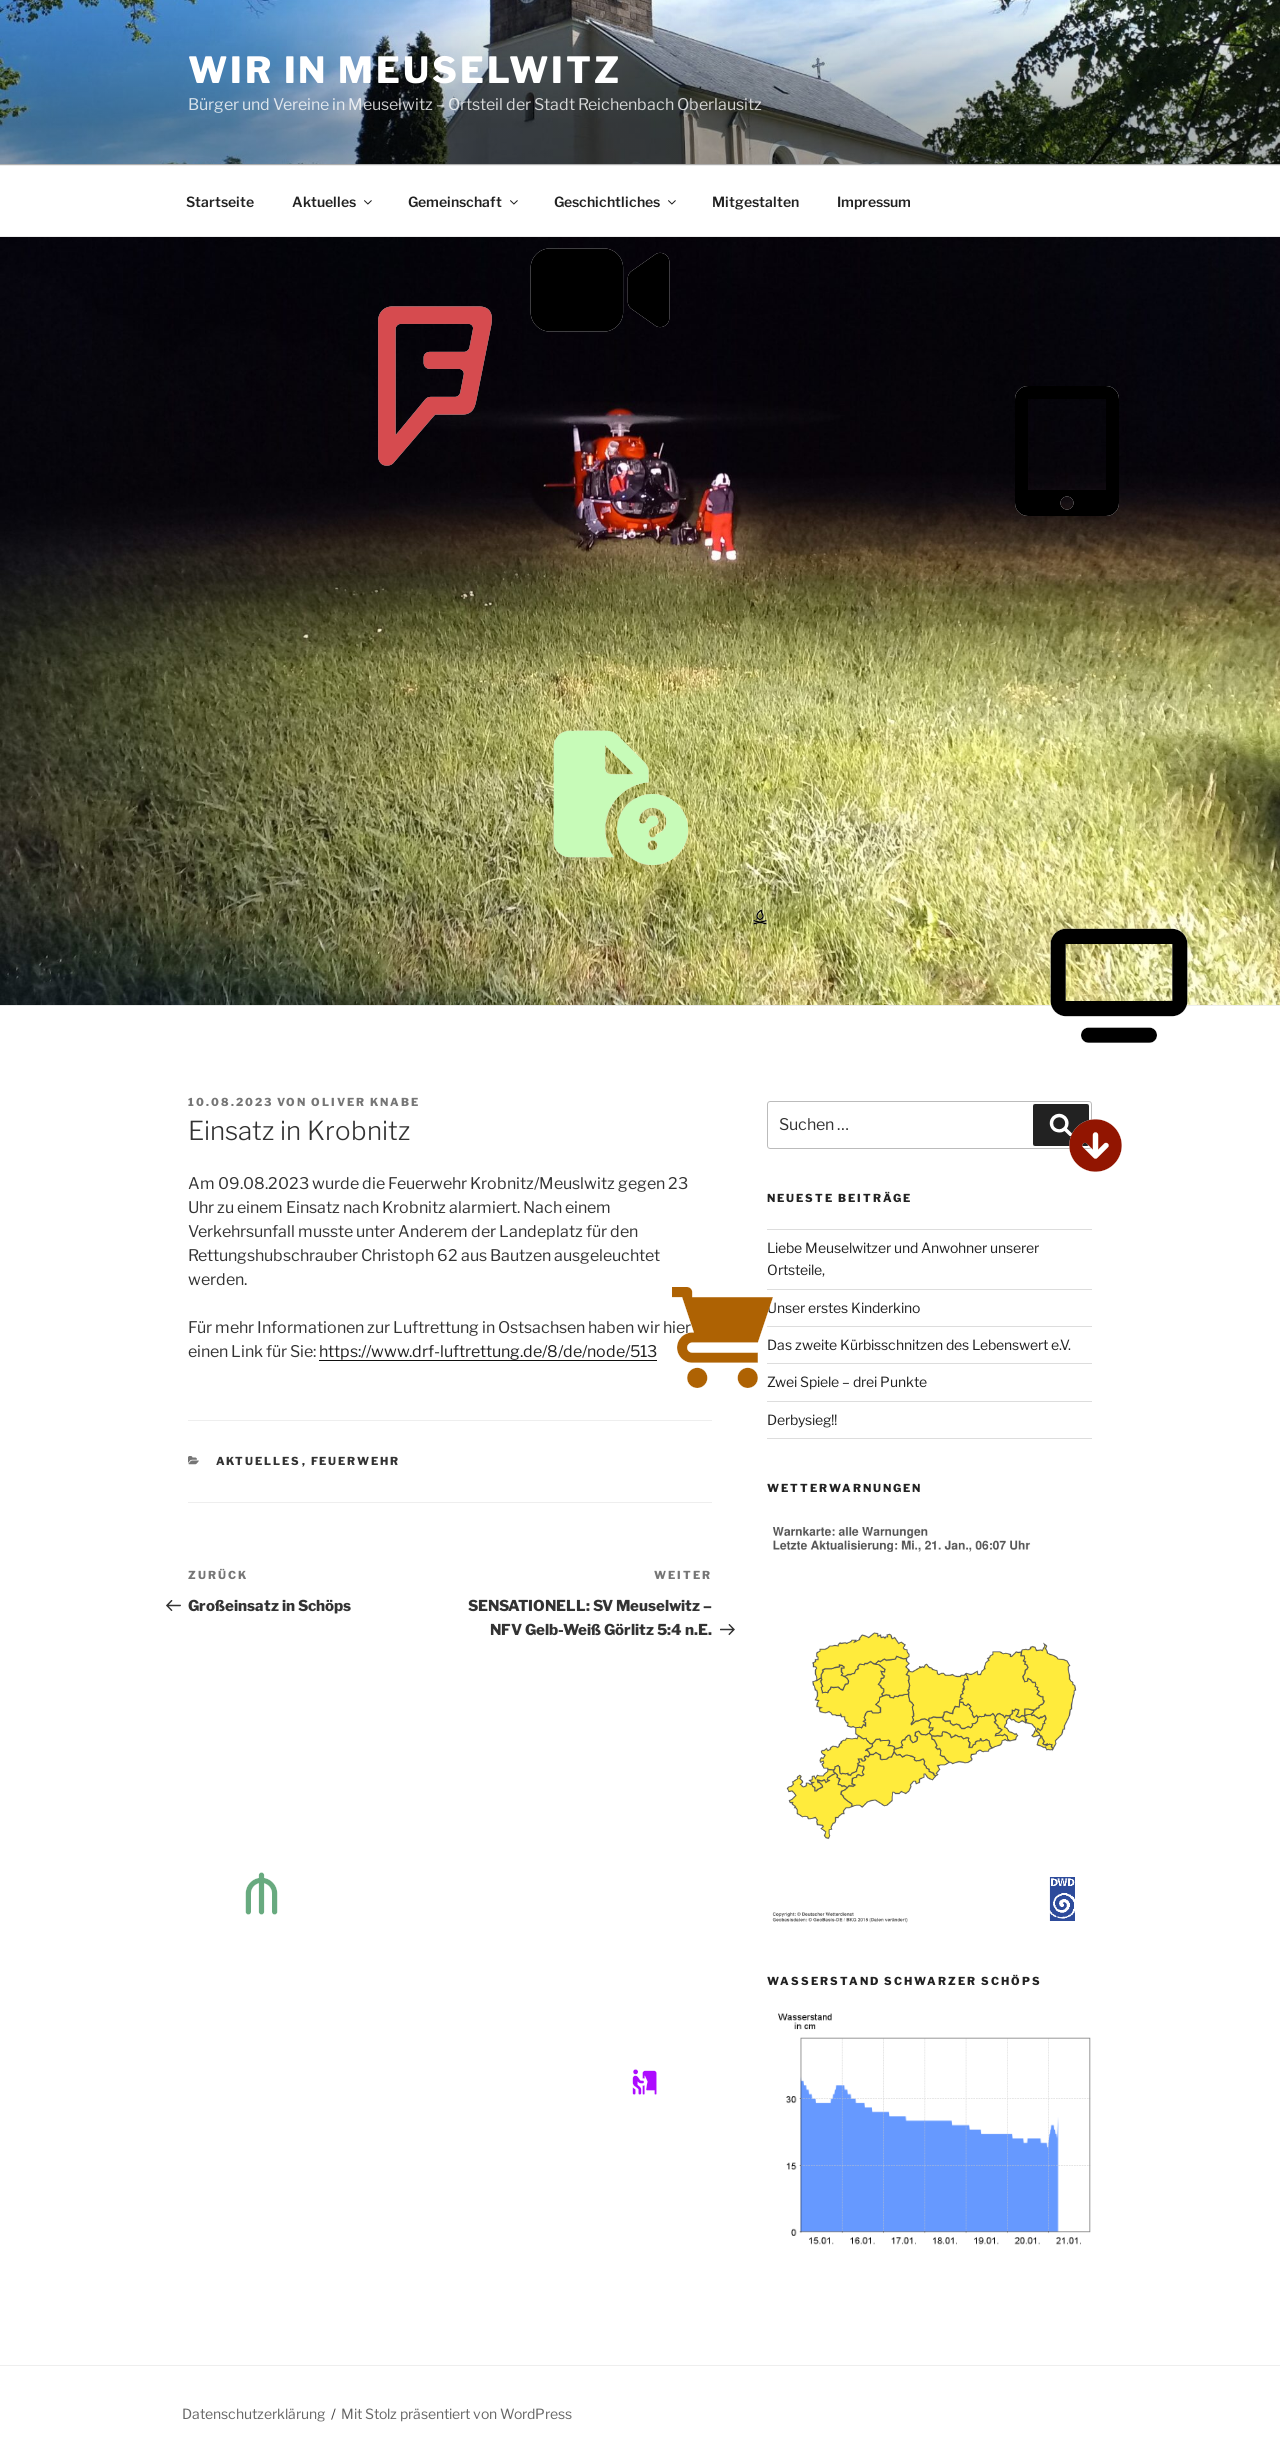 The image size is (1280, 2461). Describe the element at coordinates (1067, 451) in the screenshot. I see `switch to tablet view` at that location.